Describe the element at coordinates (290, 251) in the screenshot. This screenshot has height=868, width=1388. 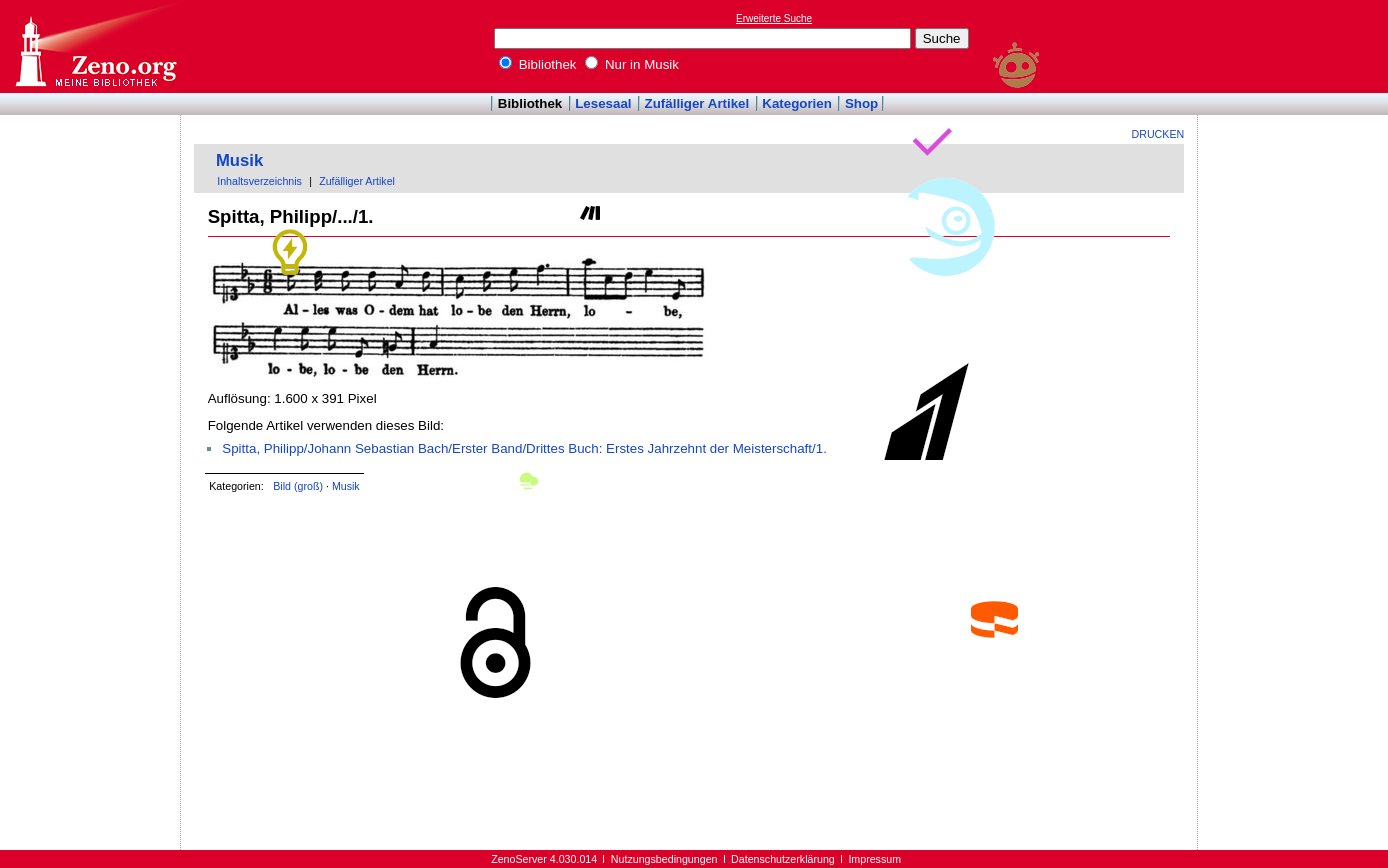
I see `indicates a new idea or inspiration` at that location.